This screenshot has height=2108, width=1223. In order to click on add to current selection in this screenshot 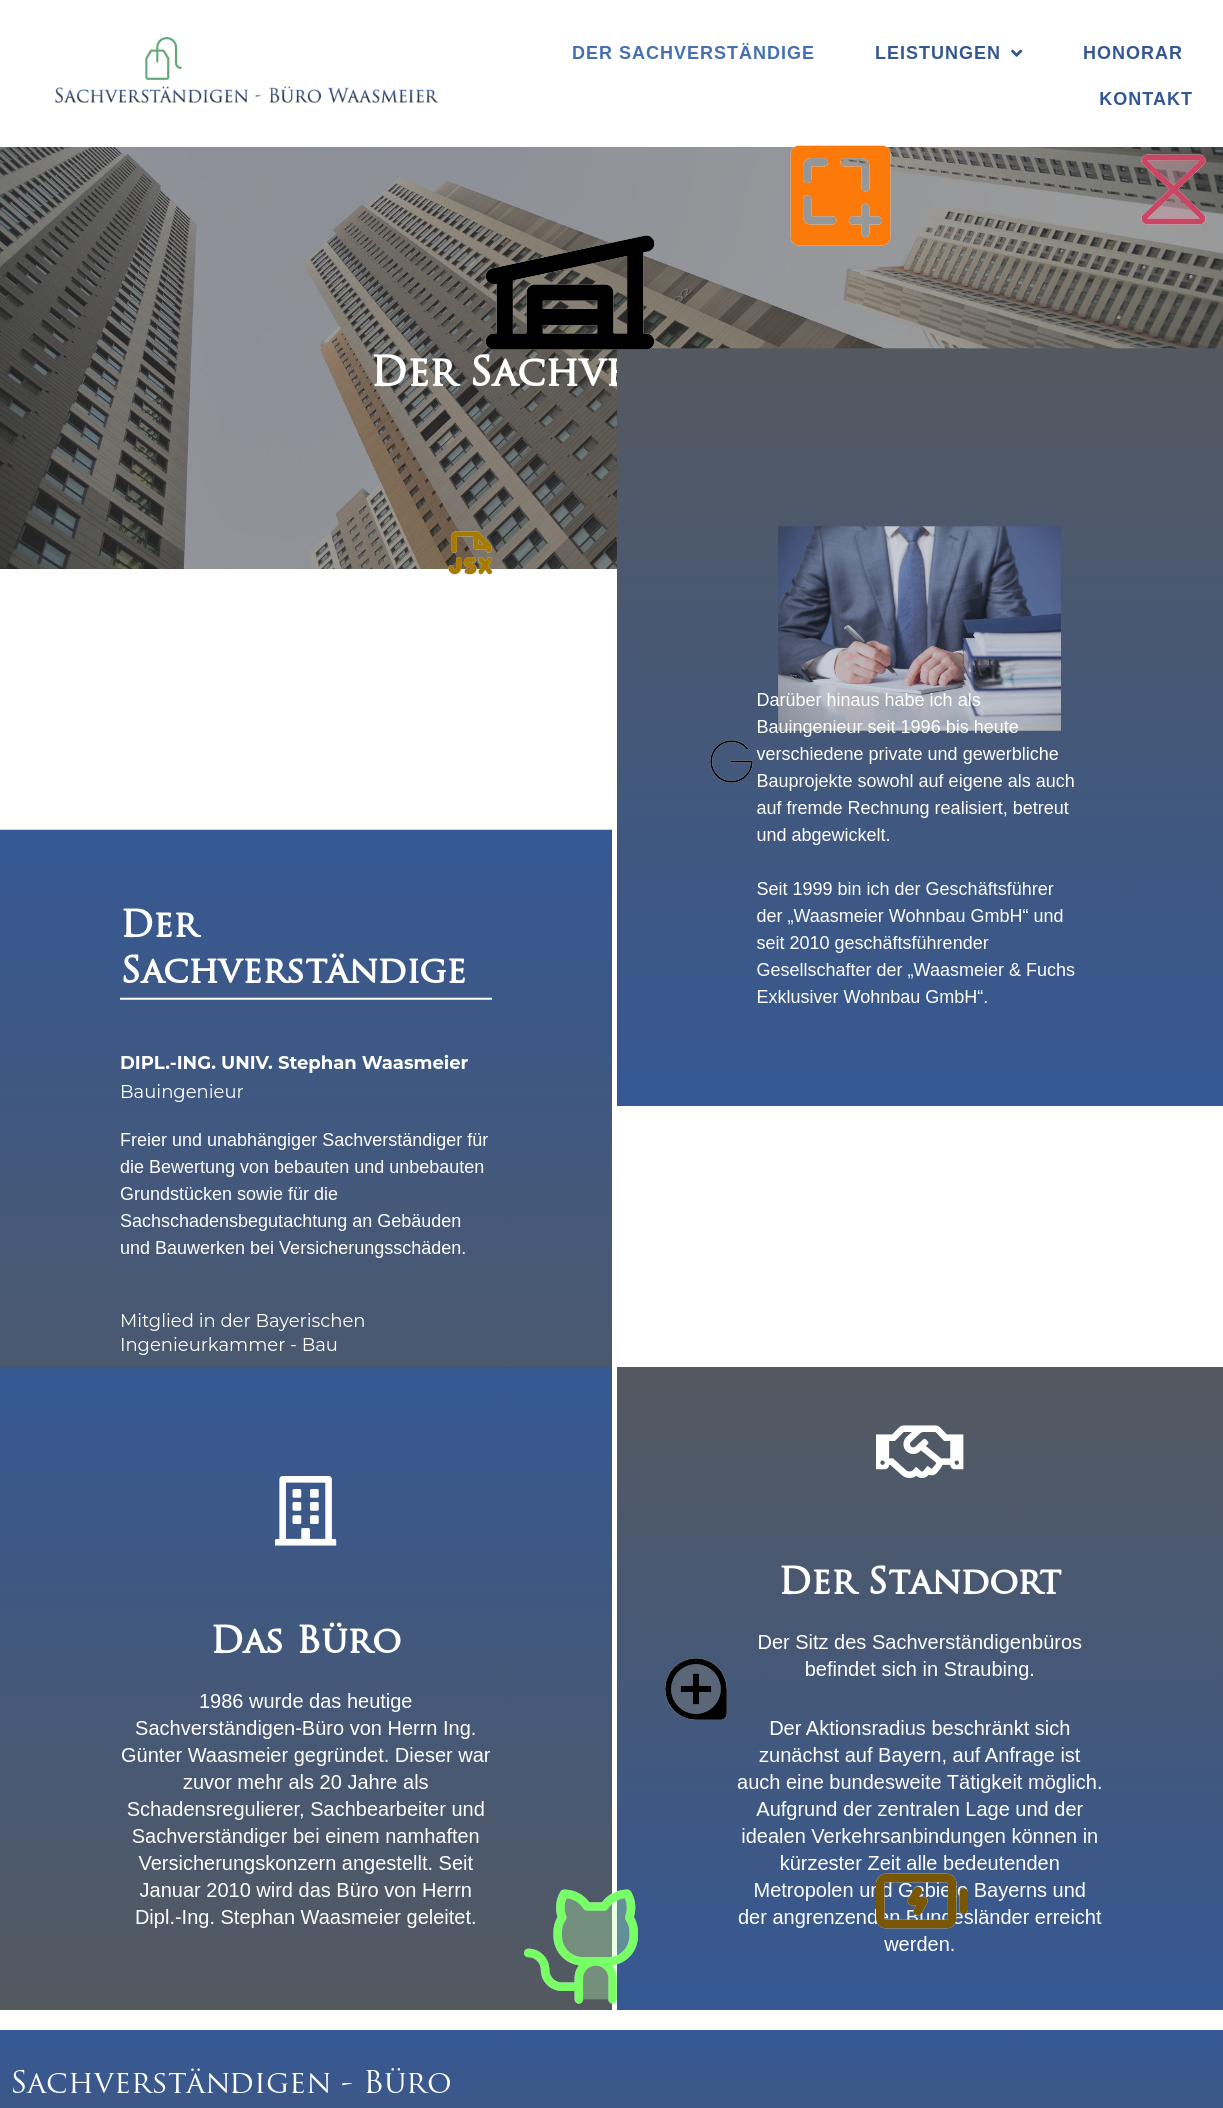, I will do `click(840, 195)`.